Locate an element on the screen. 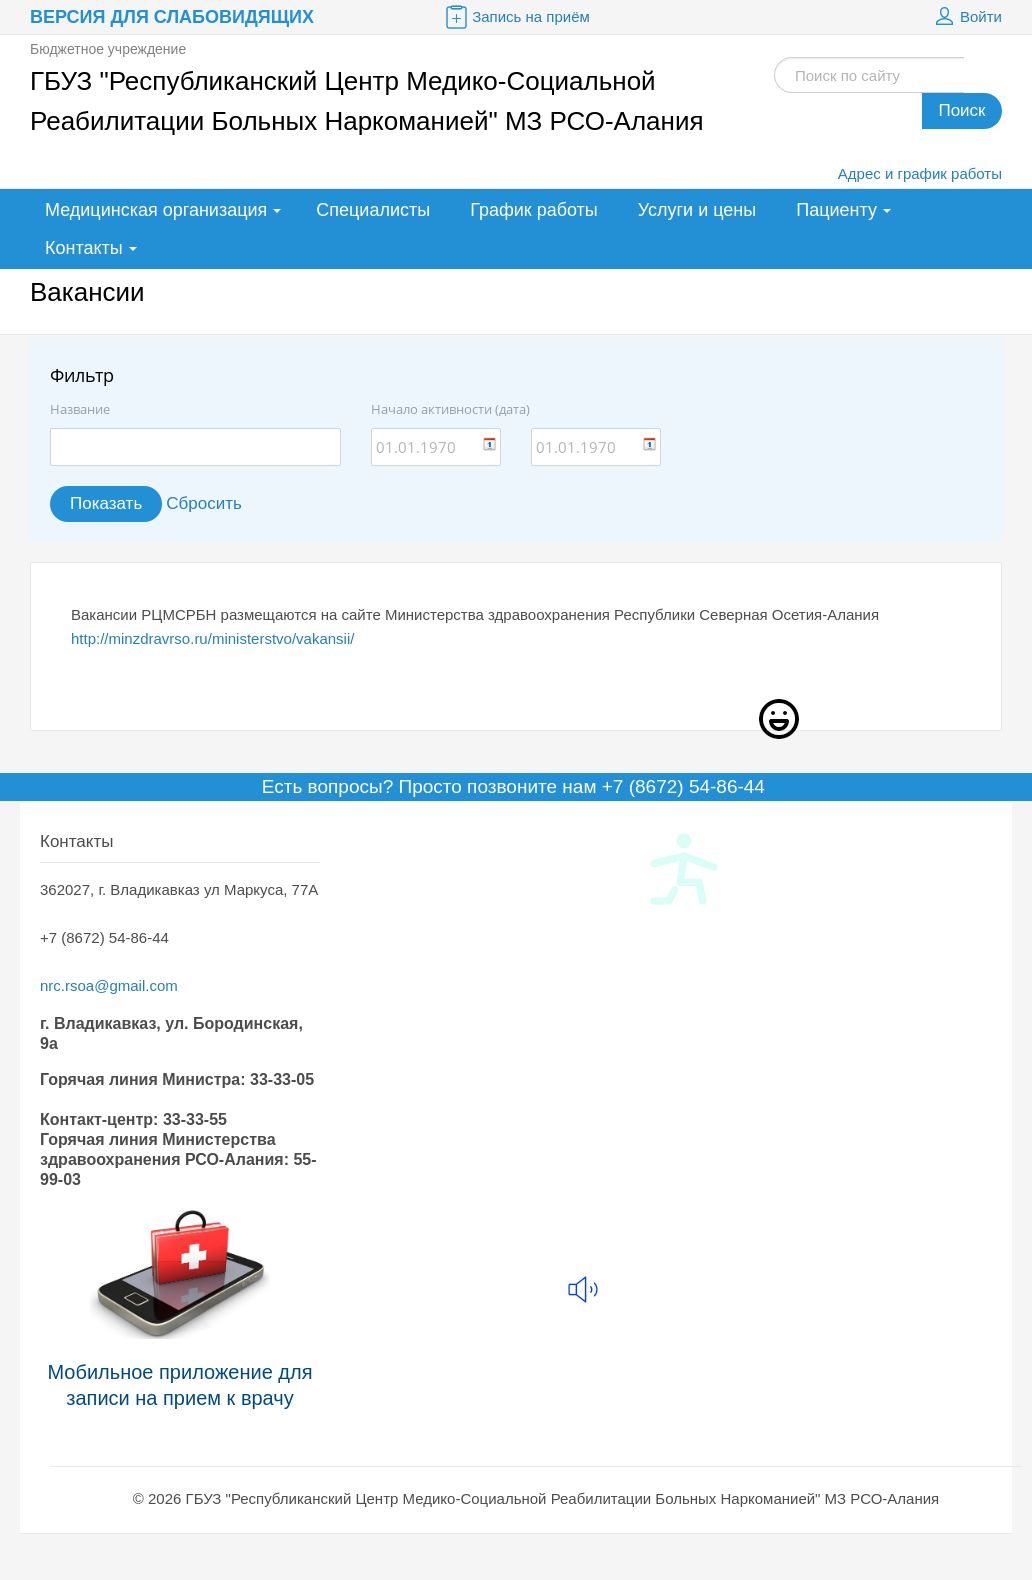 The width and height of the screenshot is (1032, 1580). access yoga or stretching exercises is located at coordinates (684, 871).